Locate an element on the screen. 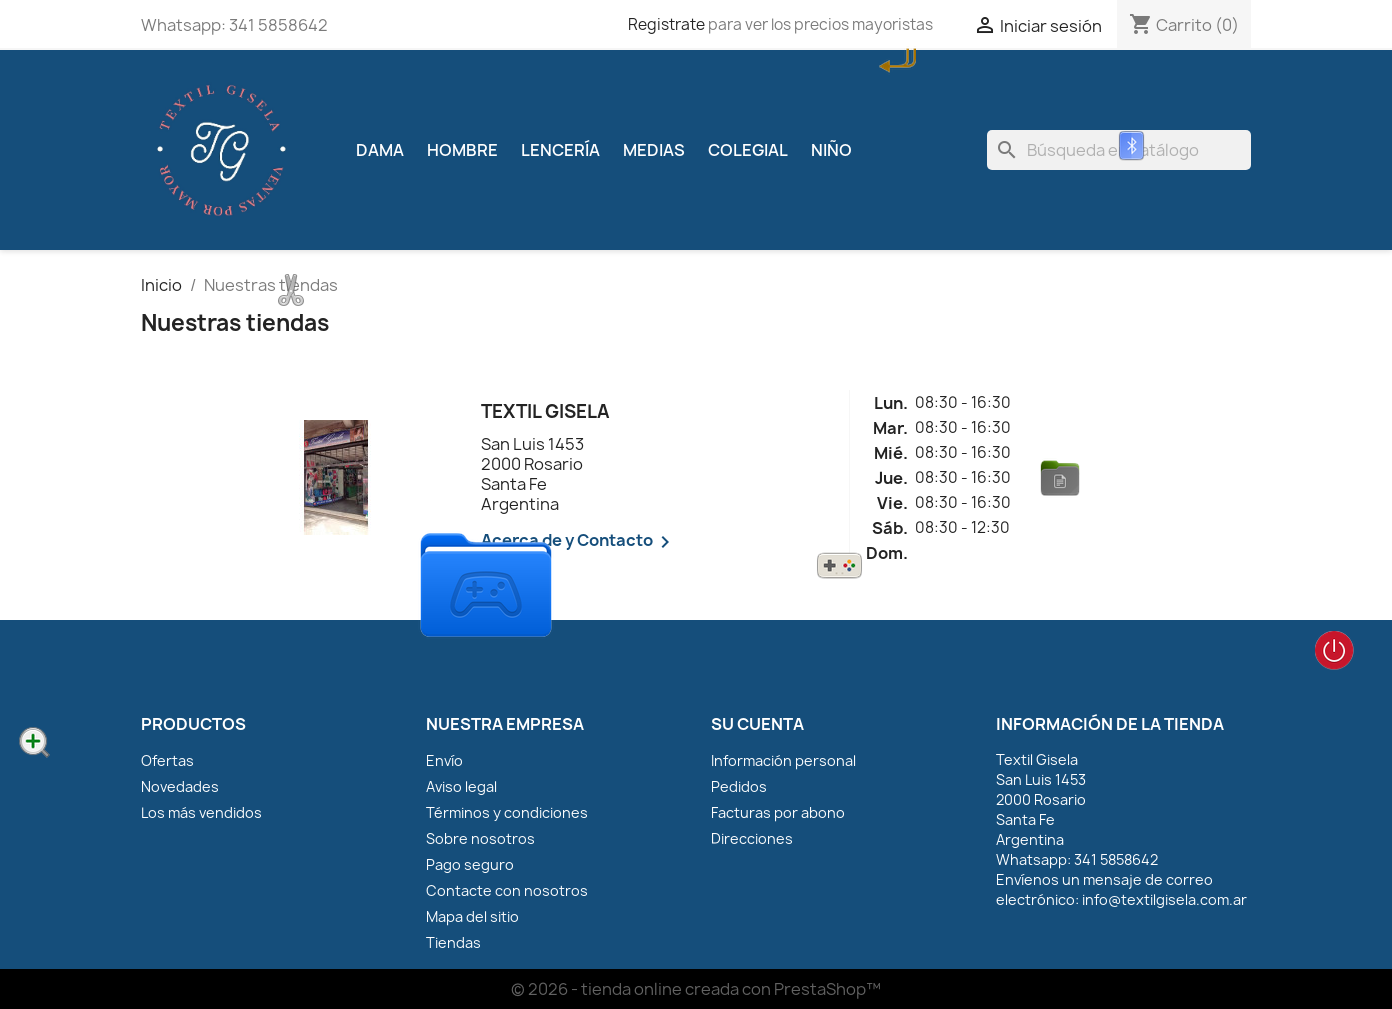 The width and height of the screenshot is (1392, 1009). open games and entertainment apps is located at coordinates (839, 565).